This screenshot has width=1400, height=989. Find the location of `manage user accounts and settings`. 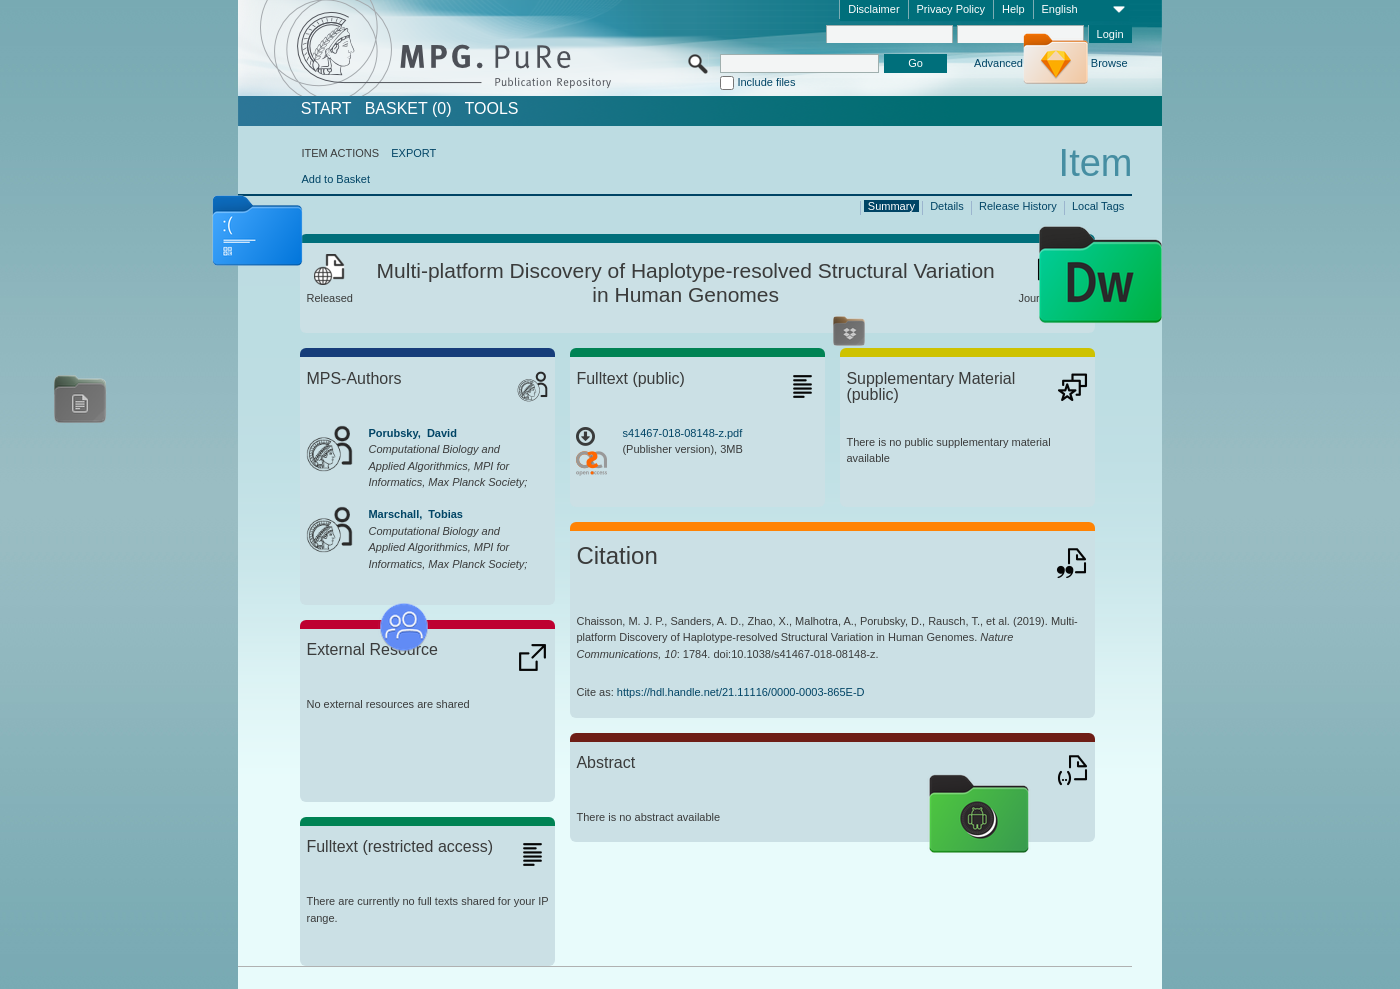

manage user accounts and settings is located at coordinates (404, 627).